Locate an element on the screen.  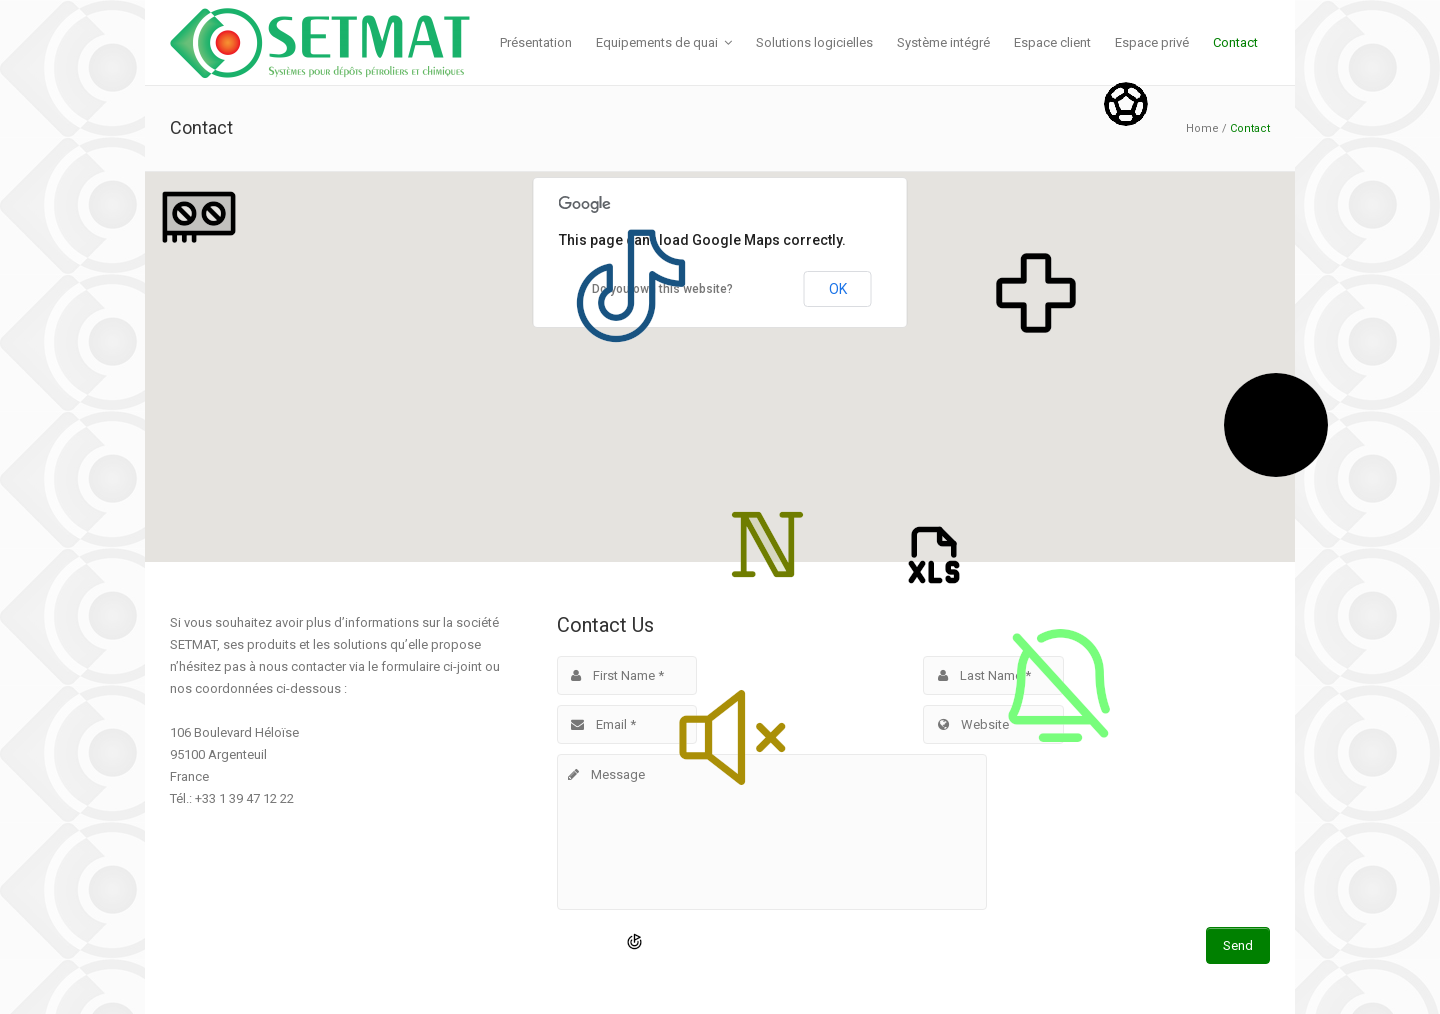
open the TikTok app is located at coordinates (631, 288).